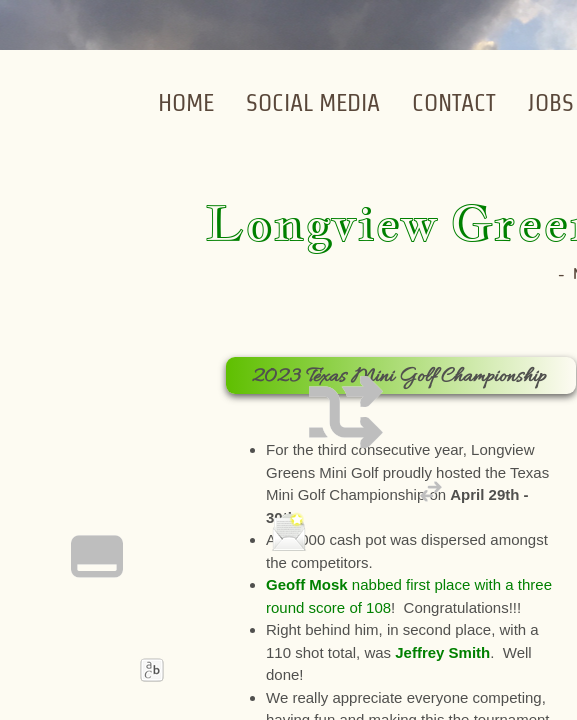 The height and width of the screenshot is (720, 577). I want to click on open the font viewer application, so click(152, 670).